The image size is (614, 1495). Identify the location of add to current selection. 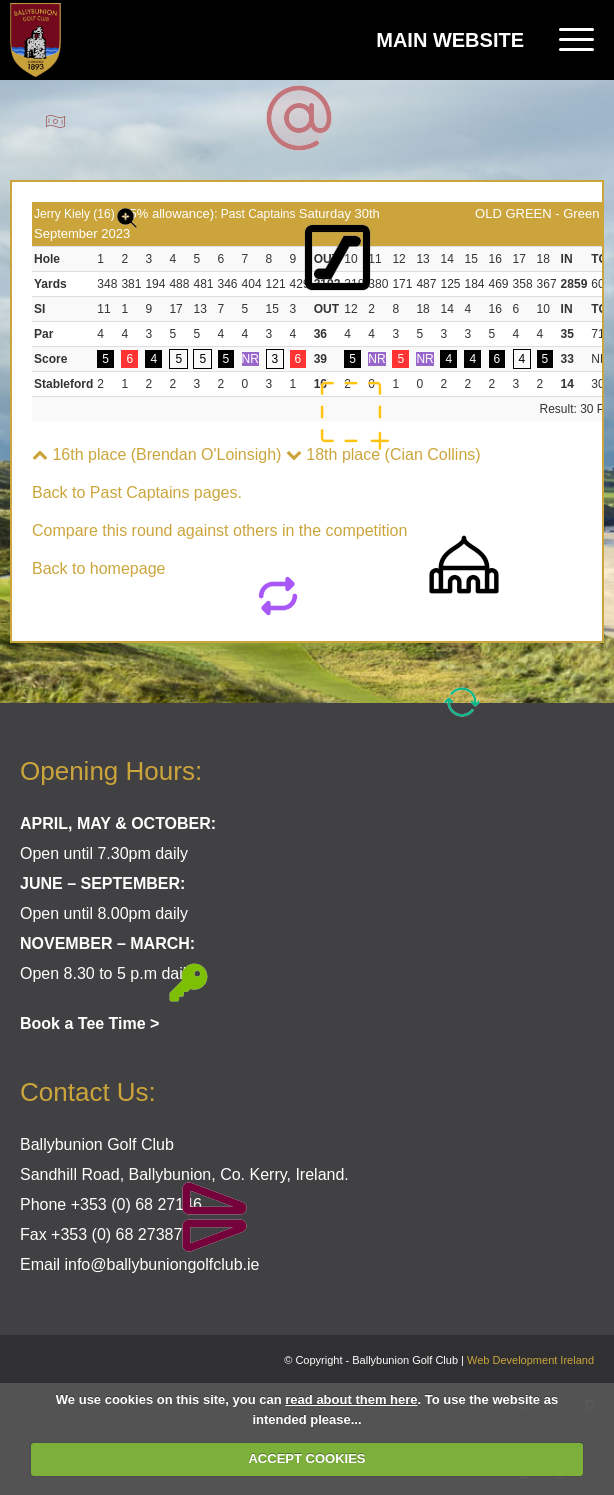
(351, 412).